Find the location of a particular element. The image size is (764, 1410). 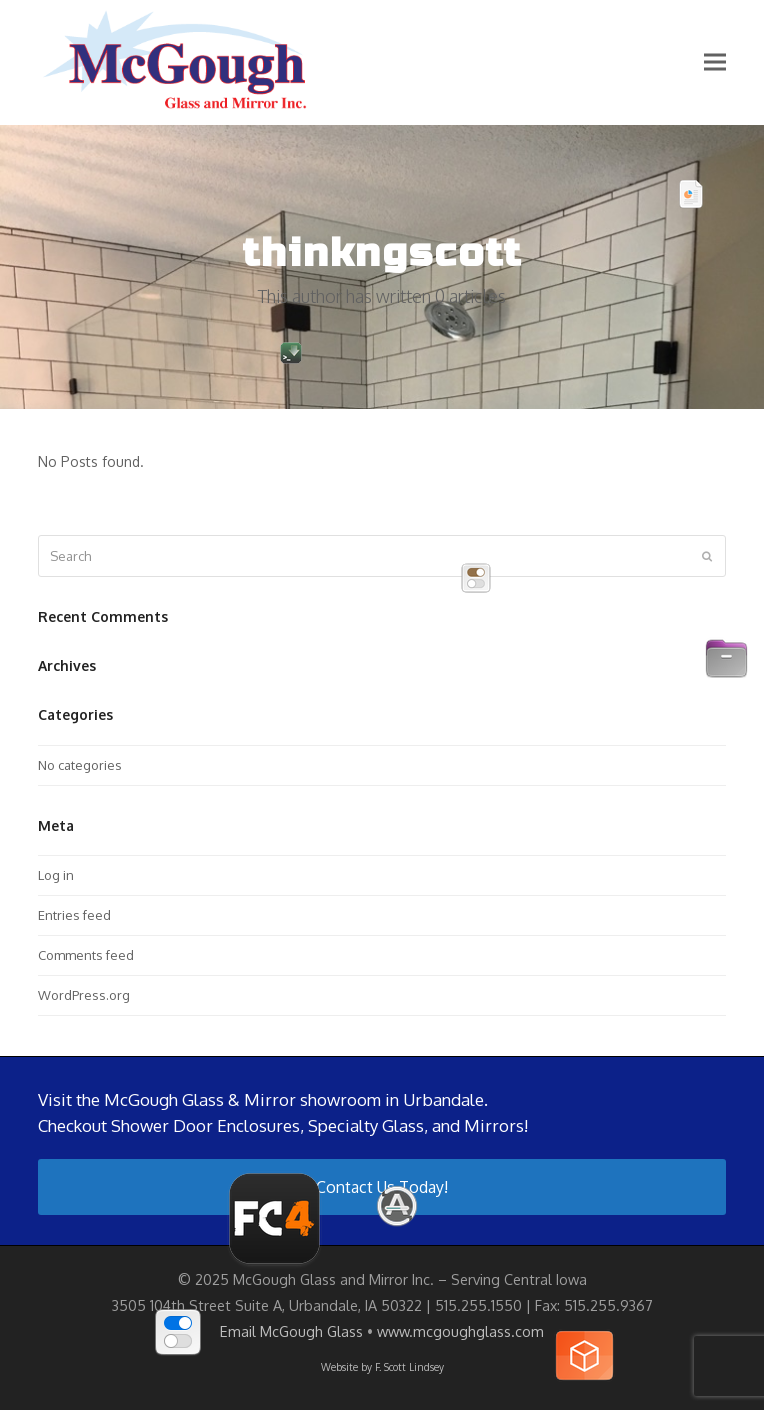

check for system software updates is located at coordinates (397, 1206).